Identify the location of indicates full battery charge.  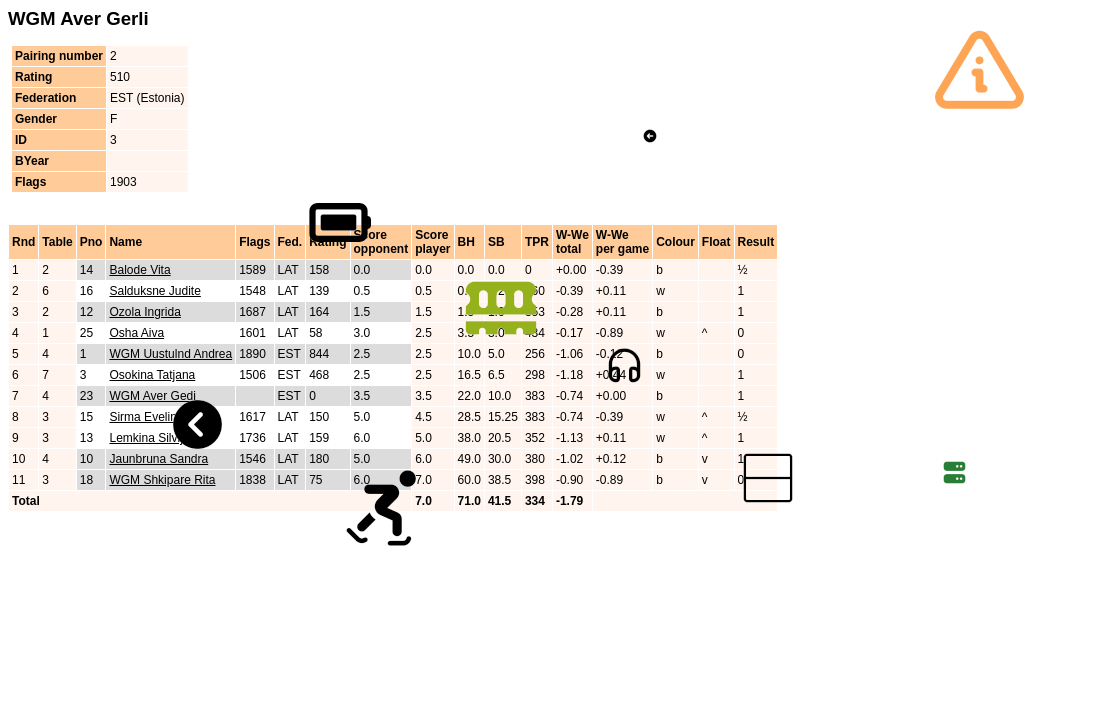
(338, 222).